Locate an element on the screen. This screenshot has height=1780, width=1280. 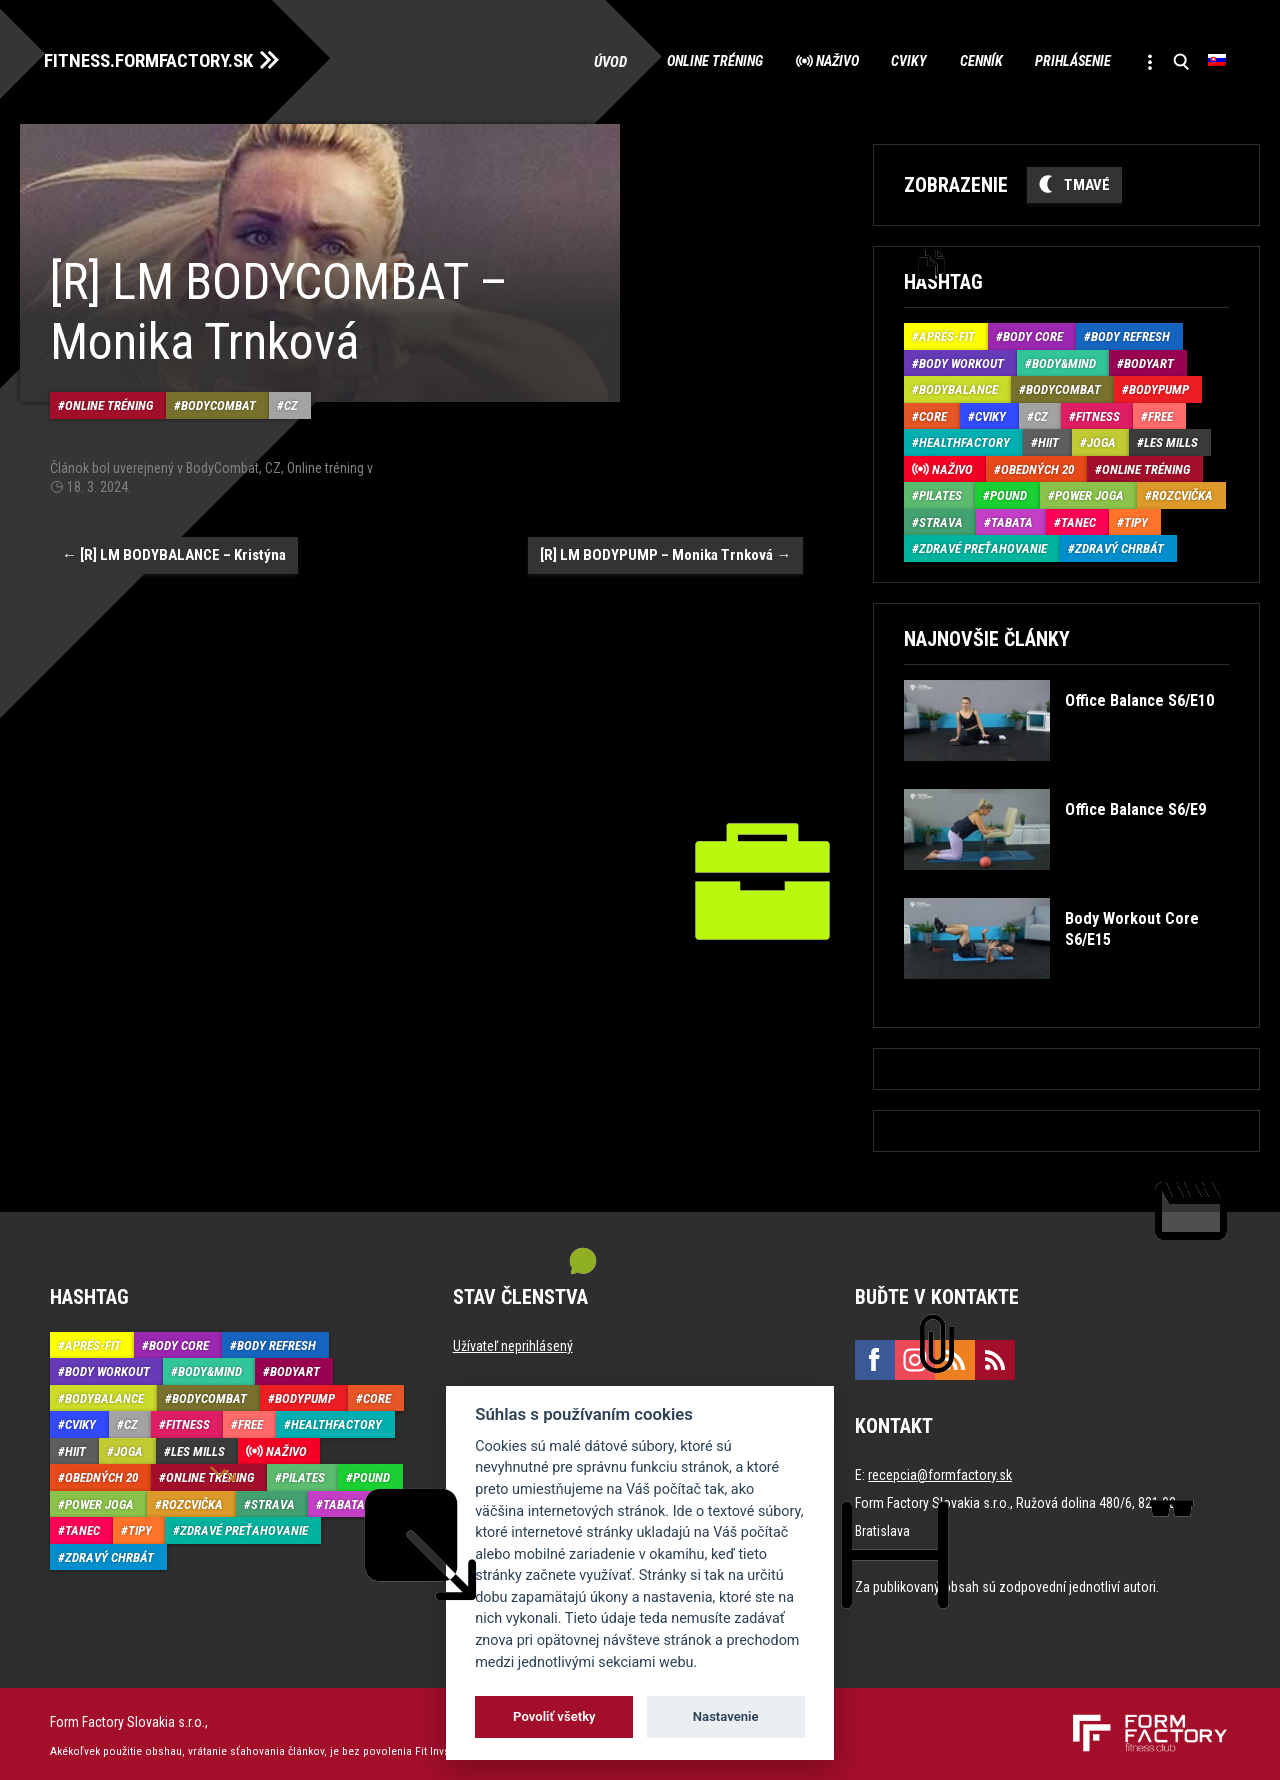
apply heading text formatting is located at coordinates (895, 1555).